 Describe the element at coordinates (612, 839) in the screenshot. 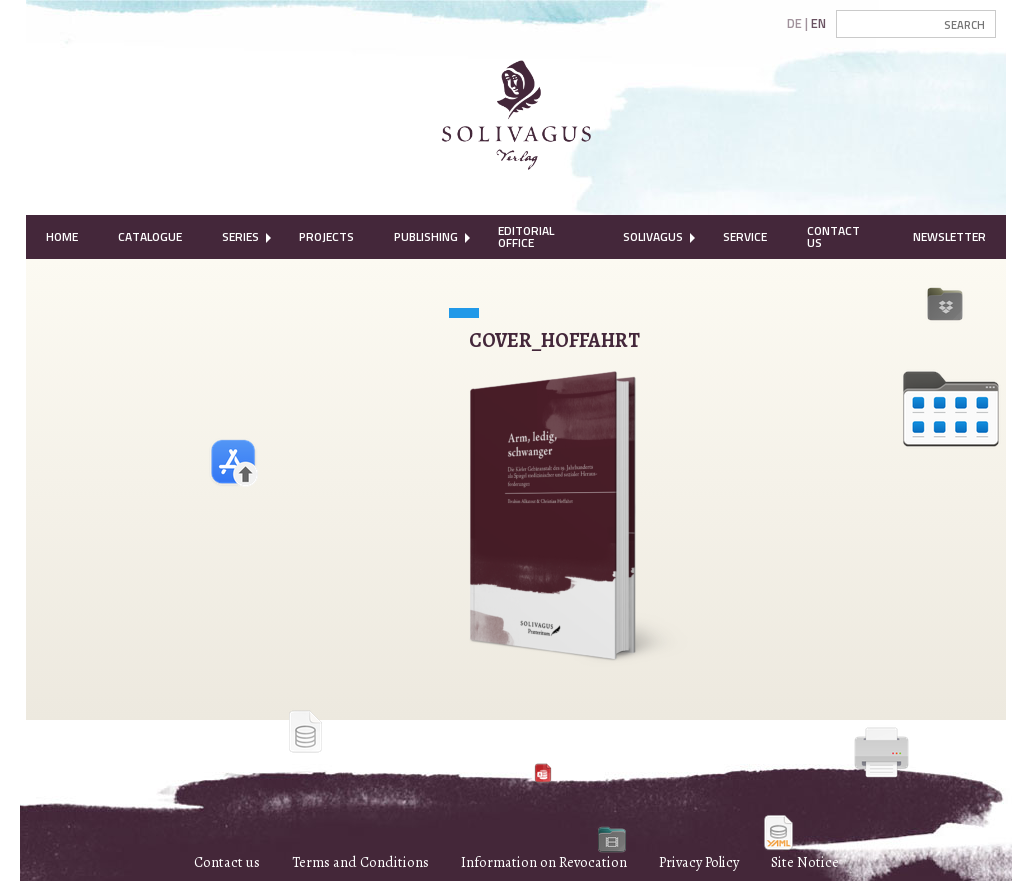

I see `open videos folder` at that location.